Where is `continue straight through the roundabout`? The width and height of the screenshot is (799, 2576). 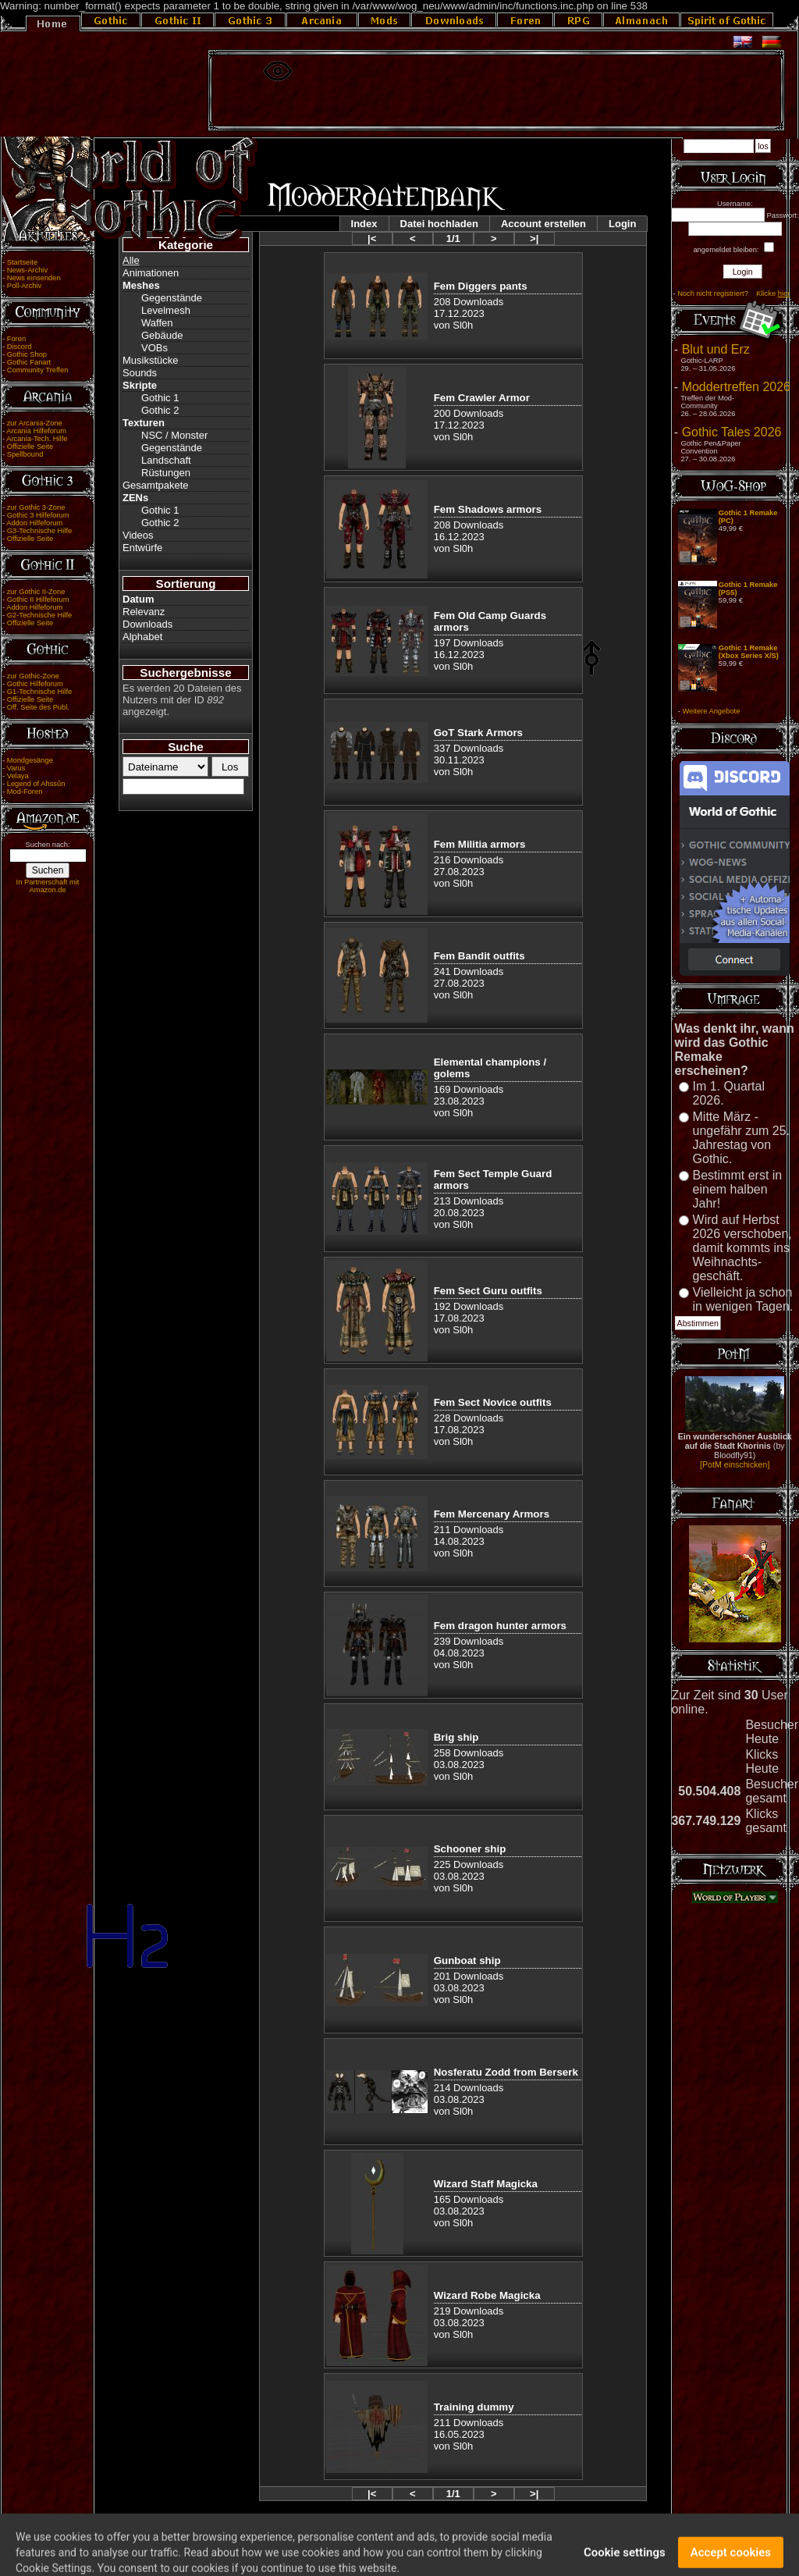 continue straight through the roundabout is located at coordinates (590, 658).